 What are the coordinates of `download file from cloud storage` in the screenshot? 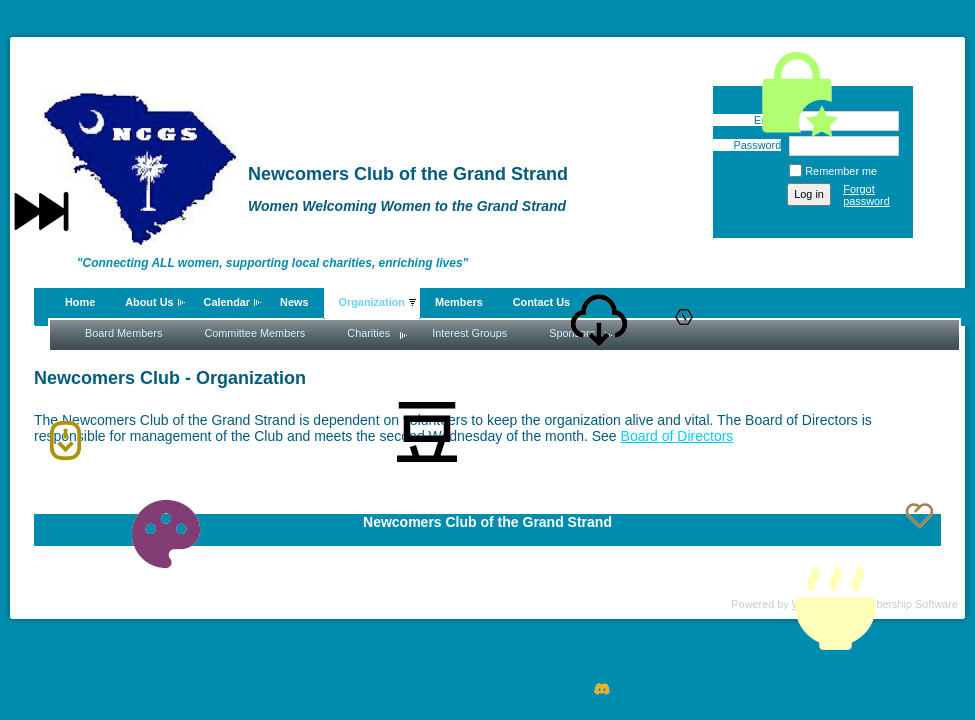 It's located at (599, 320).